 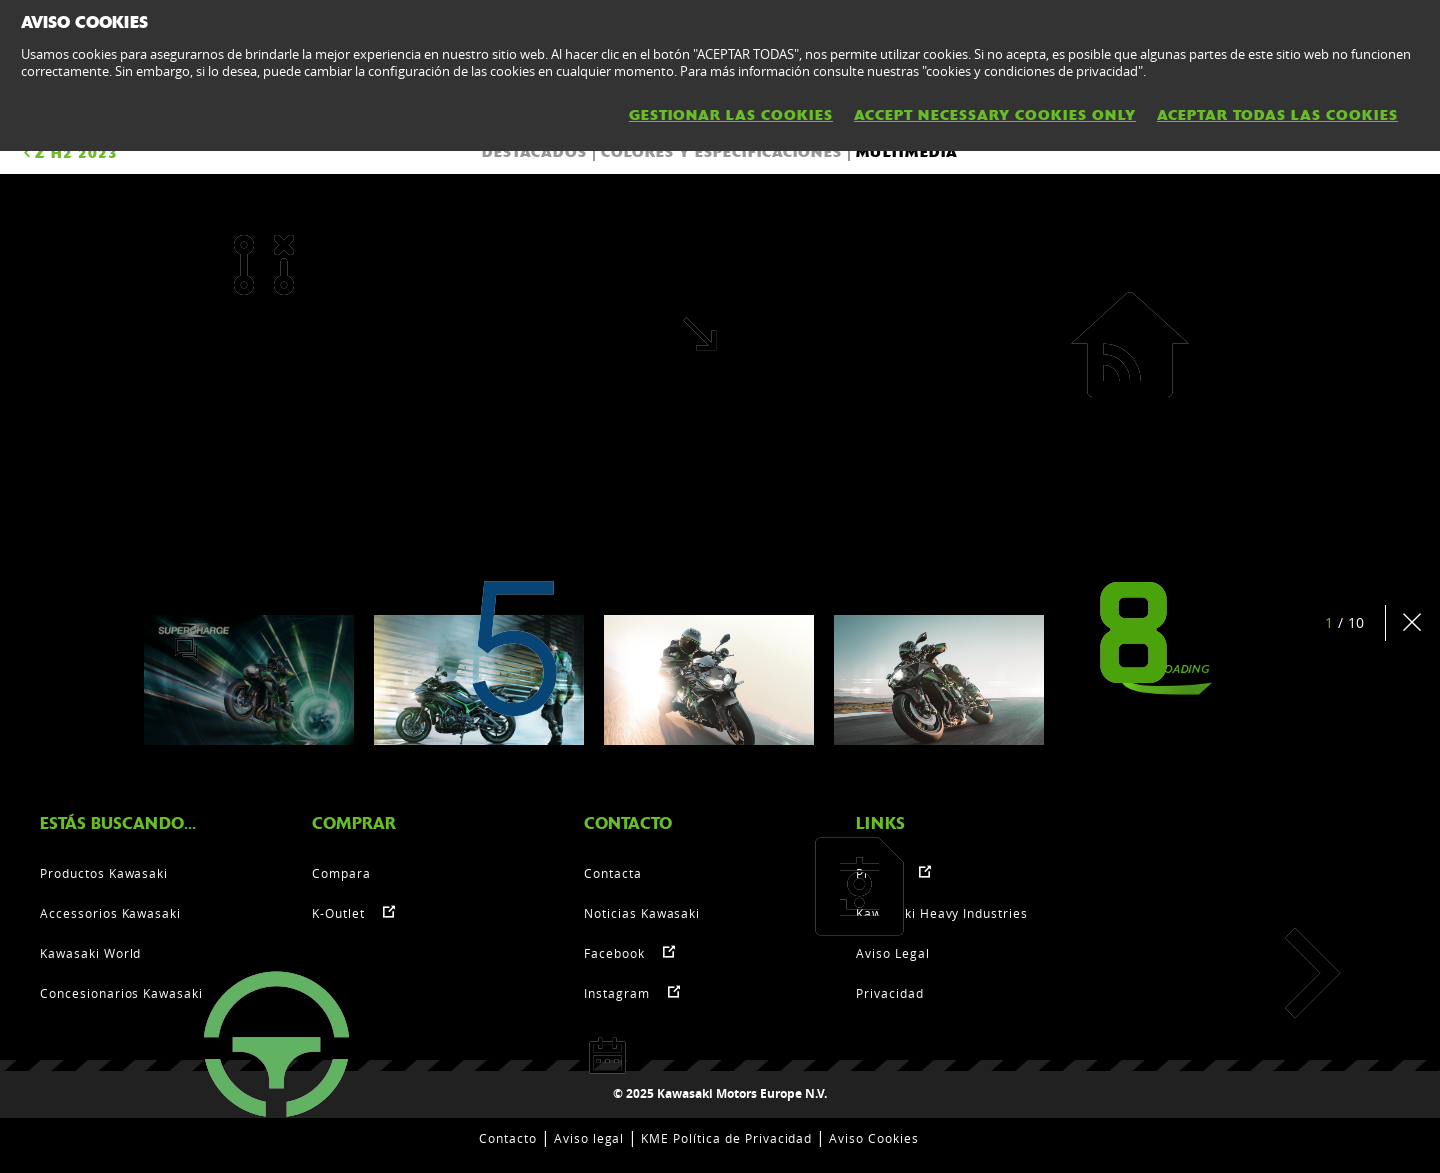 I want to click on view calendar or schedule, so click(x=607, y=1057).